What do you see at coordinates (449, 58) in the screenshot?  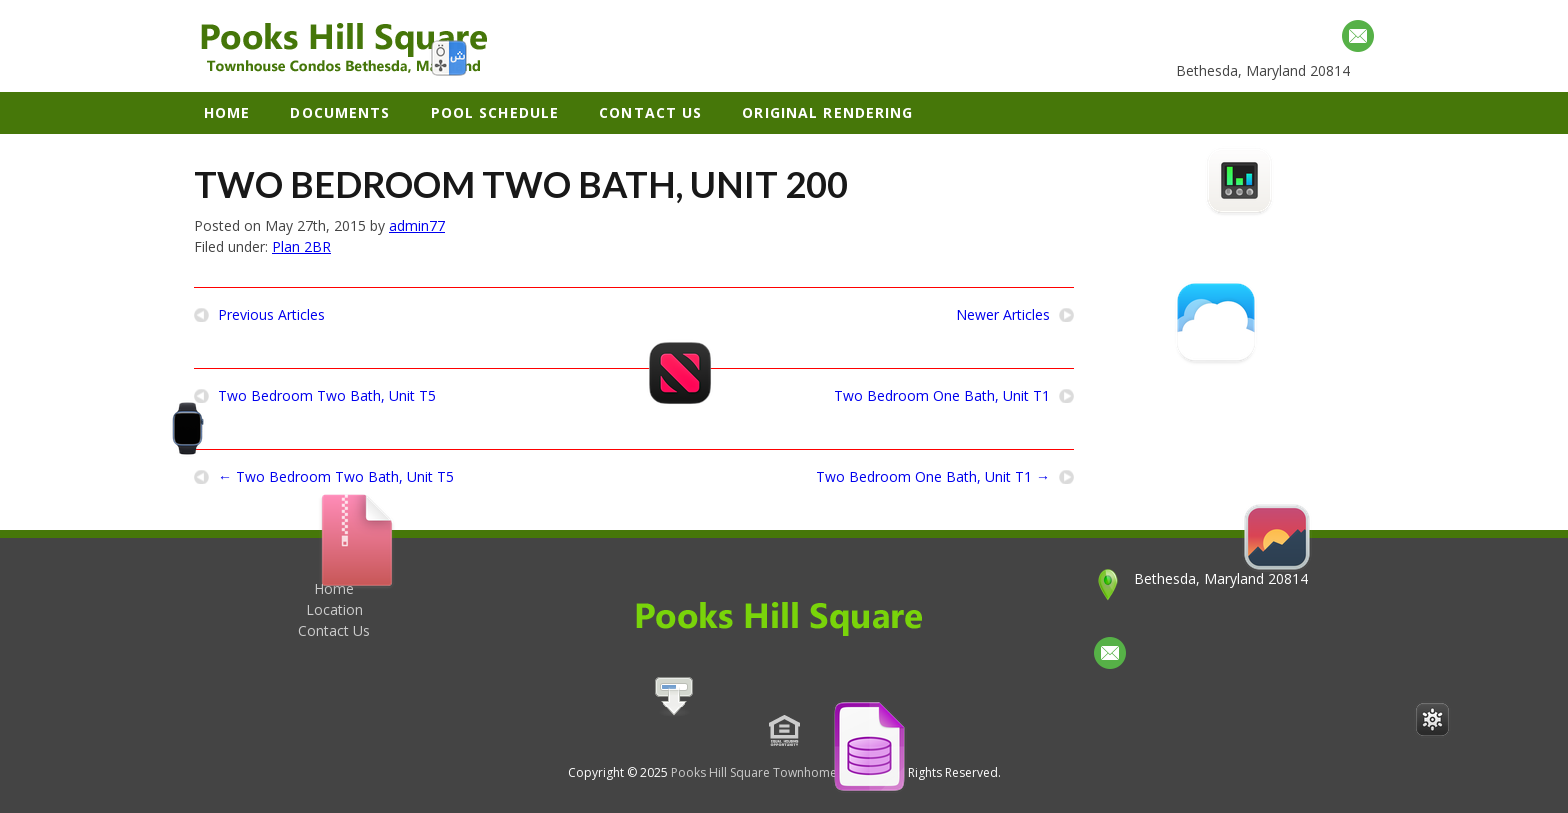 I see `open character map application` at bounding box center [449, 58].